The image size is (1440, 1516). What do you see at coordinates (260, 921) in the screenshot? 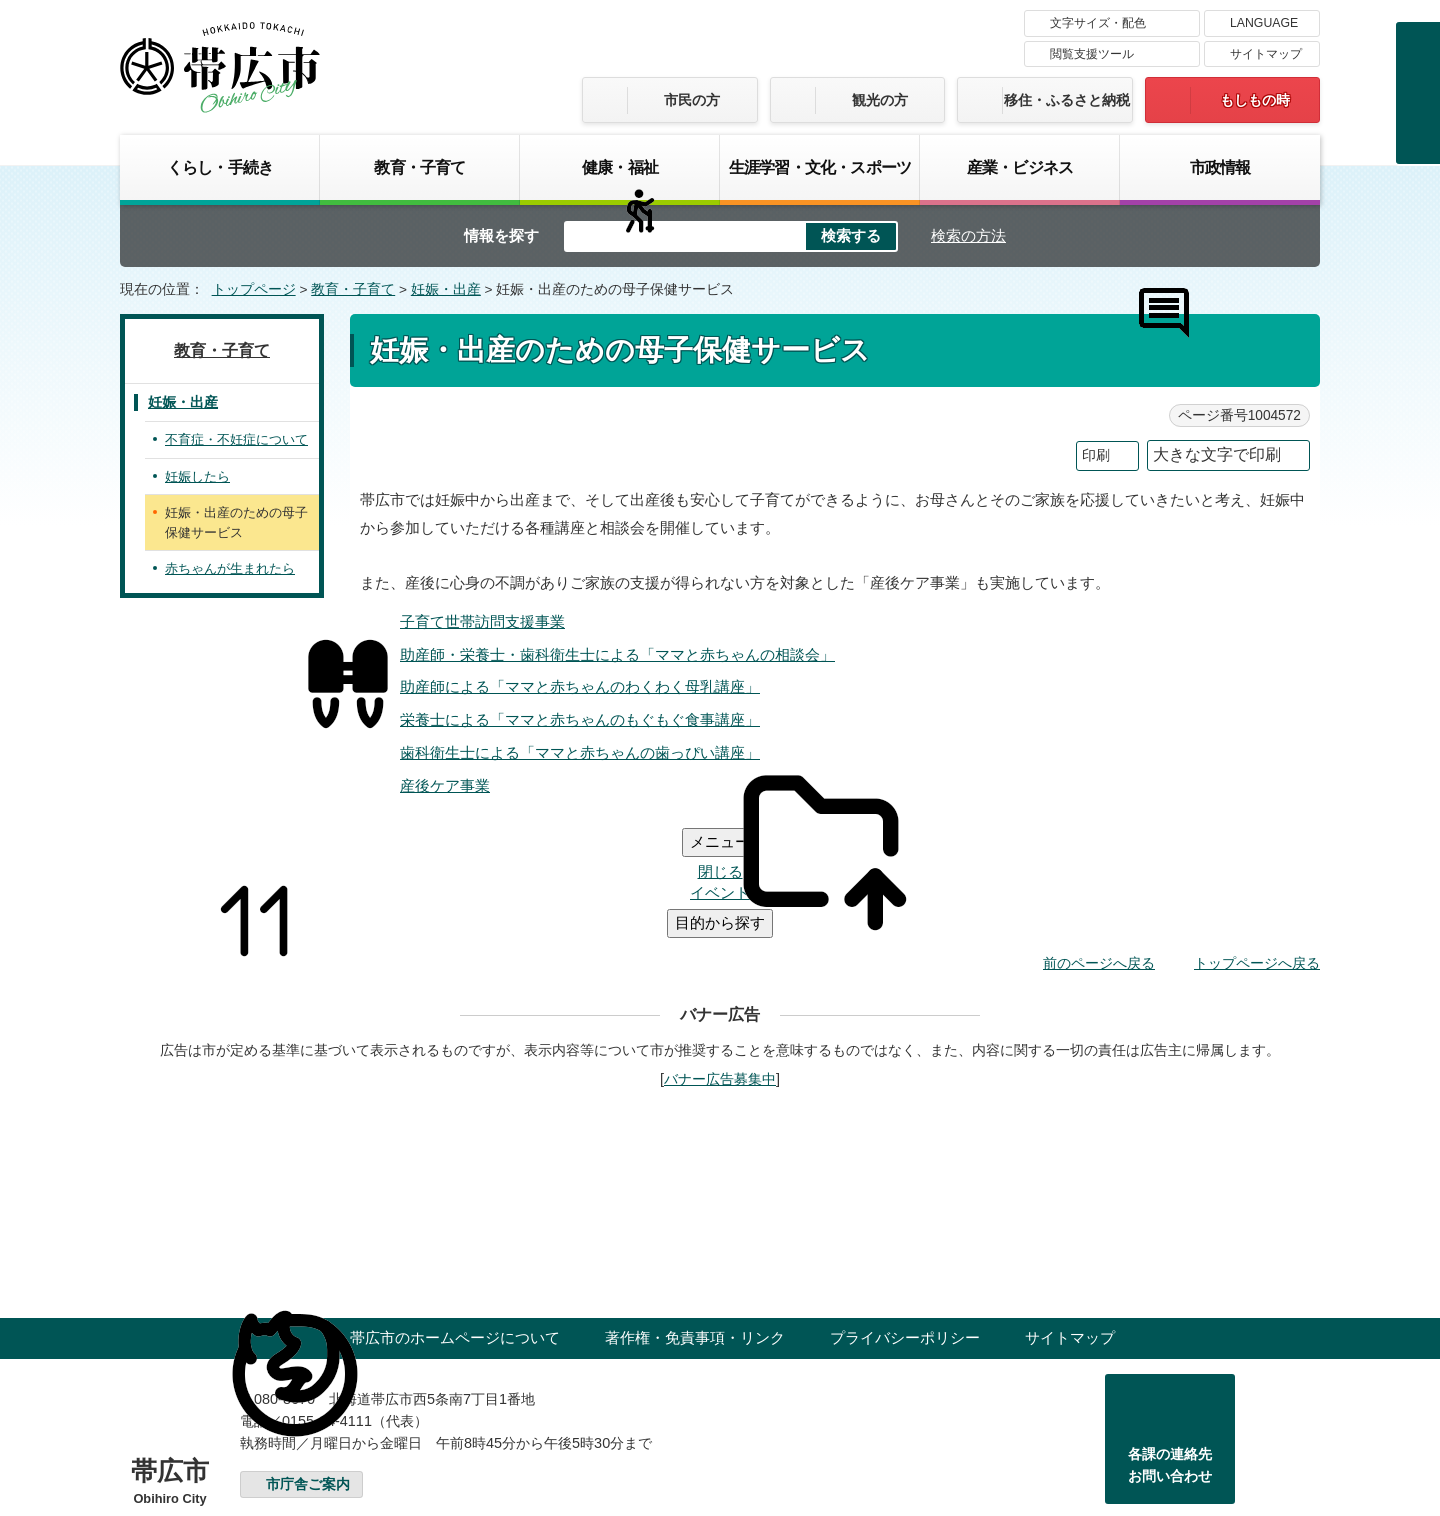
I see `indicates item number 11 in a list or sequence` at bounding box center [260, 921].